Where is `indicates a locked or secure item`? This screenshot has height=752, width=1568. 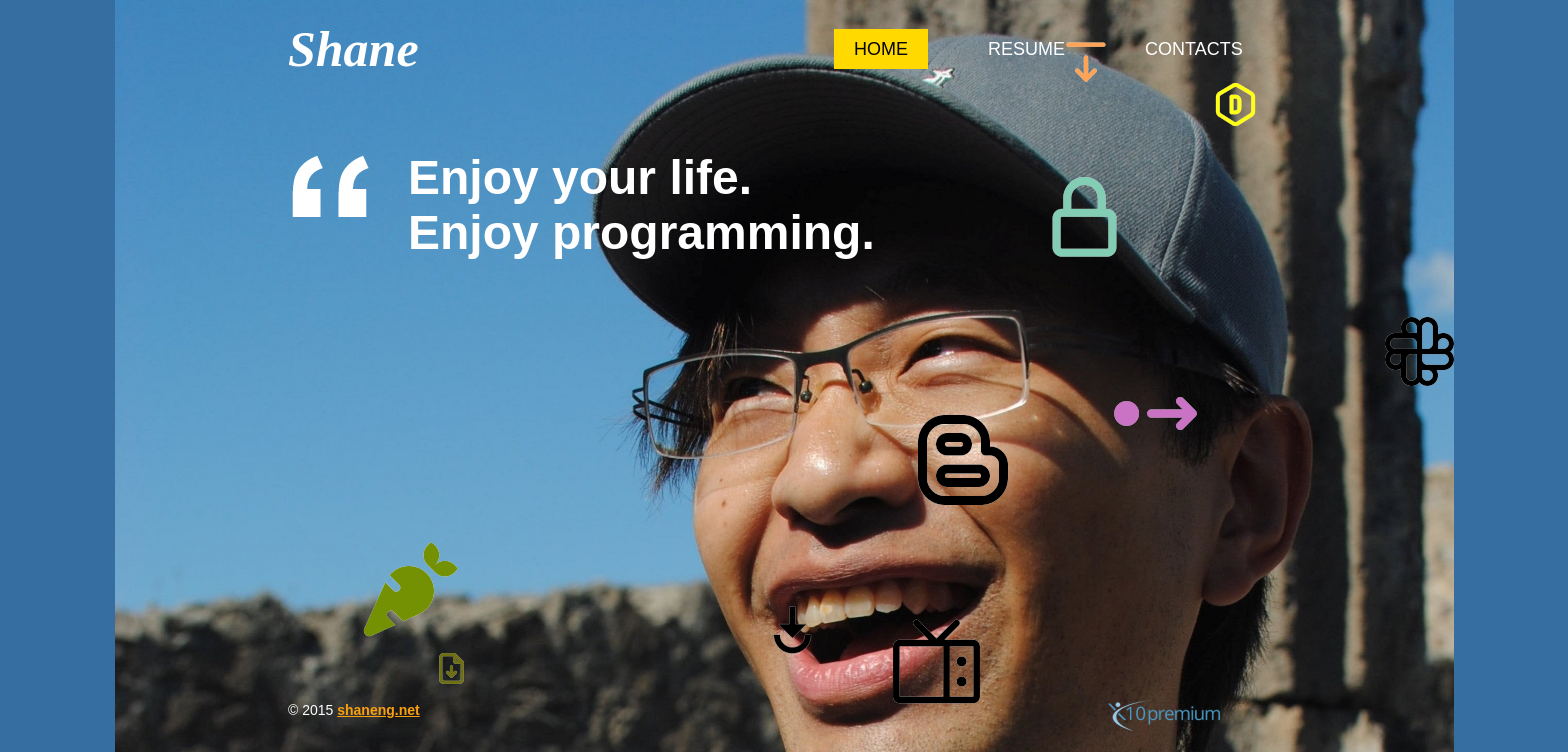
indicates a locked or secure item is located at coordinates (1084, 219).